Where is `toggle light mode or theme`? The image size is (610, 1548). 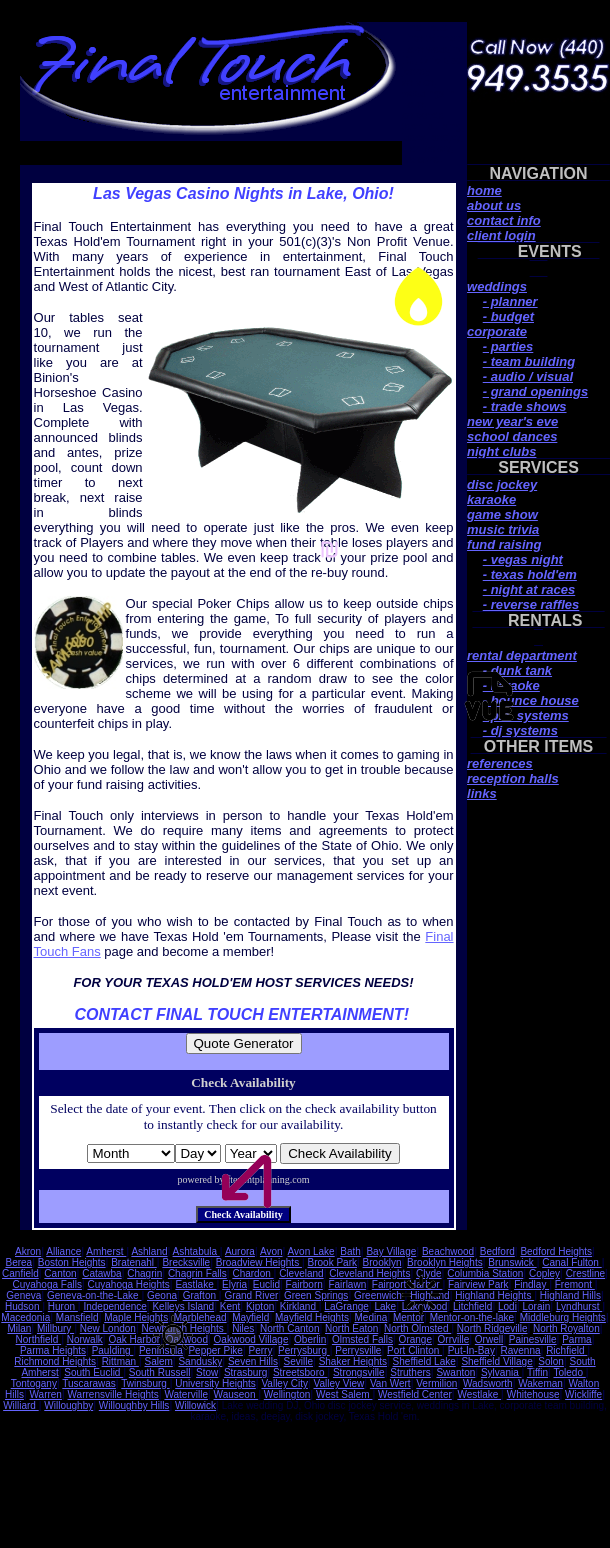
toggle light mode or theme is located at coordinates (173, 1335).